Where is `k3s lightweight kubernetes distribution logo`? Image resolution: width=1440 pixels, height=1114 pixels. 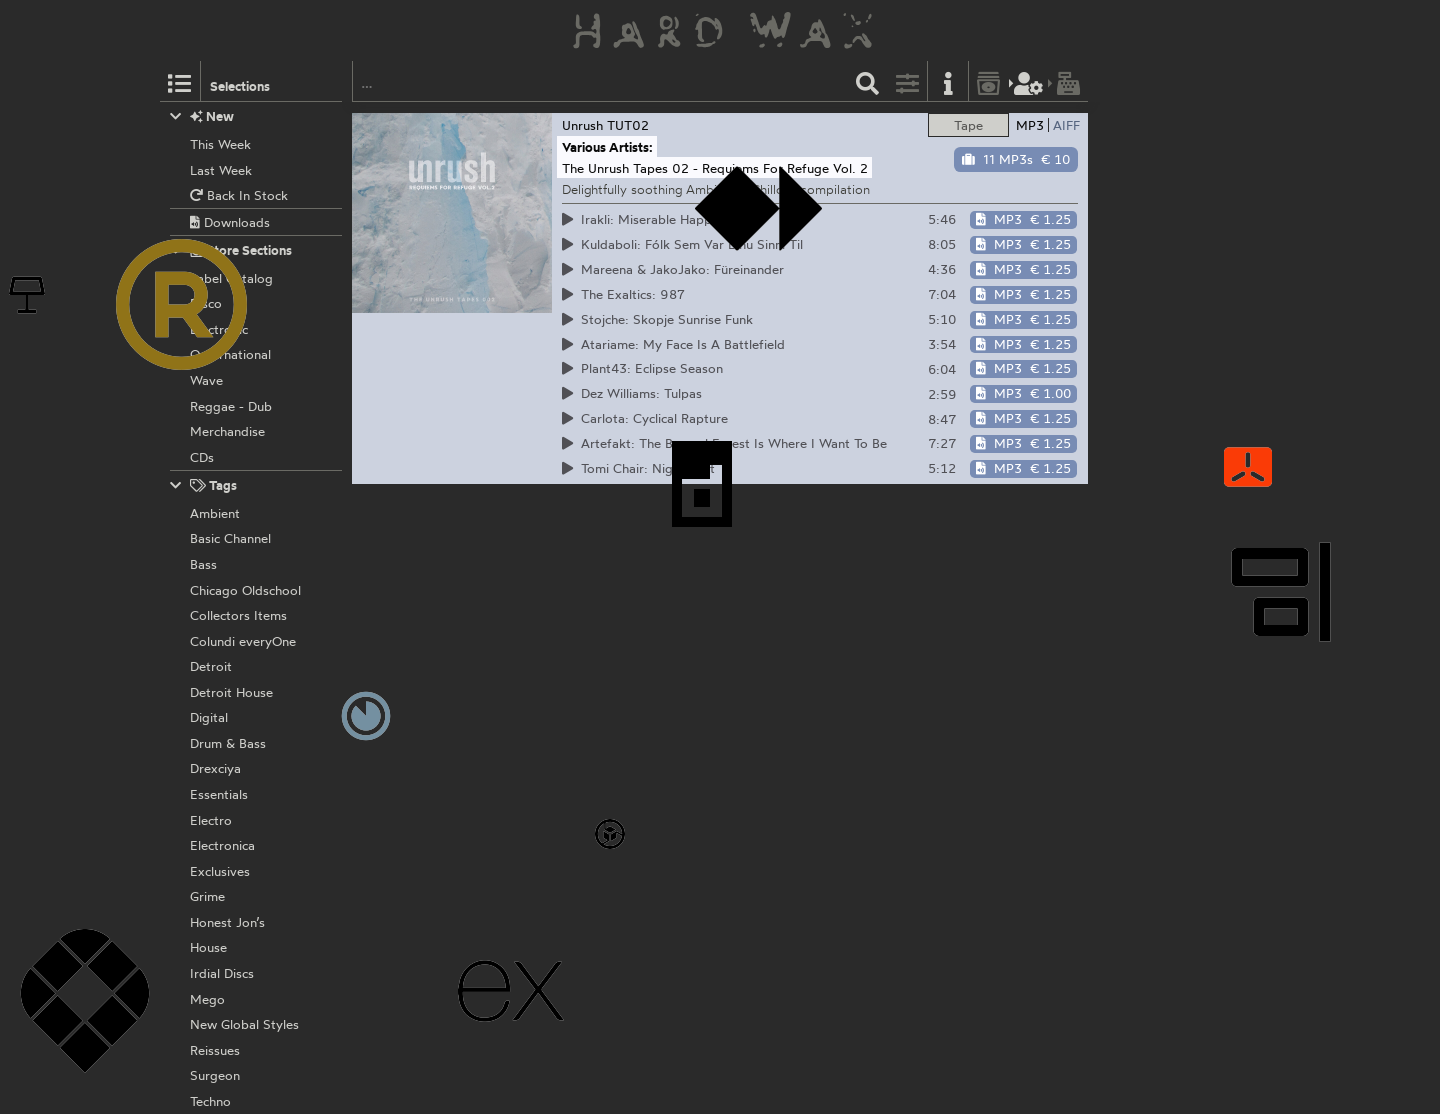
k3s lightweight kubernetes distribution logo is located at coordinates (1248, 467).